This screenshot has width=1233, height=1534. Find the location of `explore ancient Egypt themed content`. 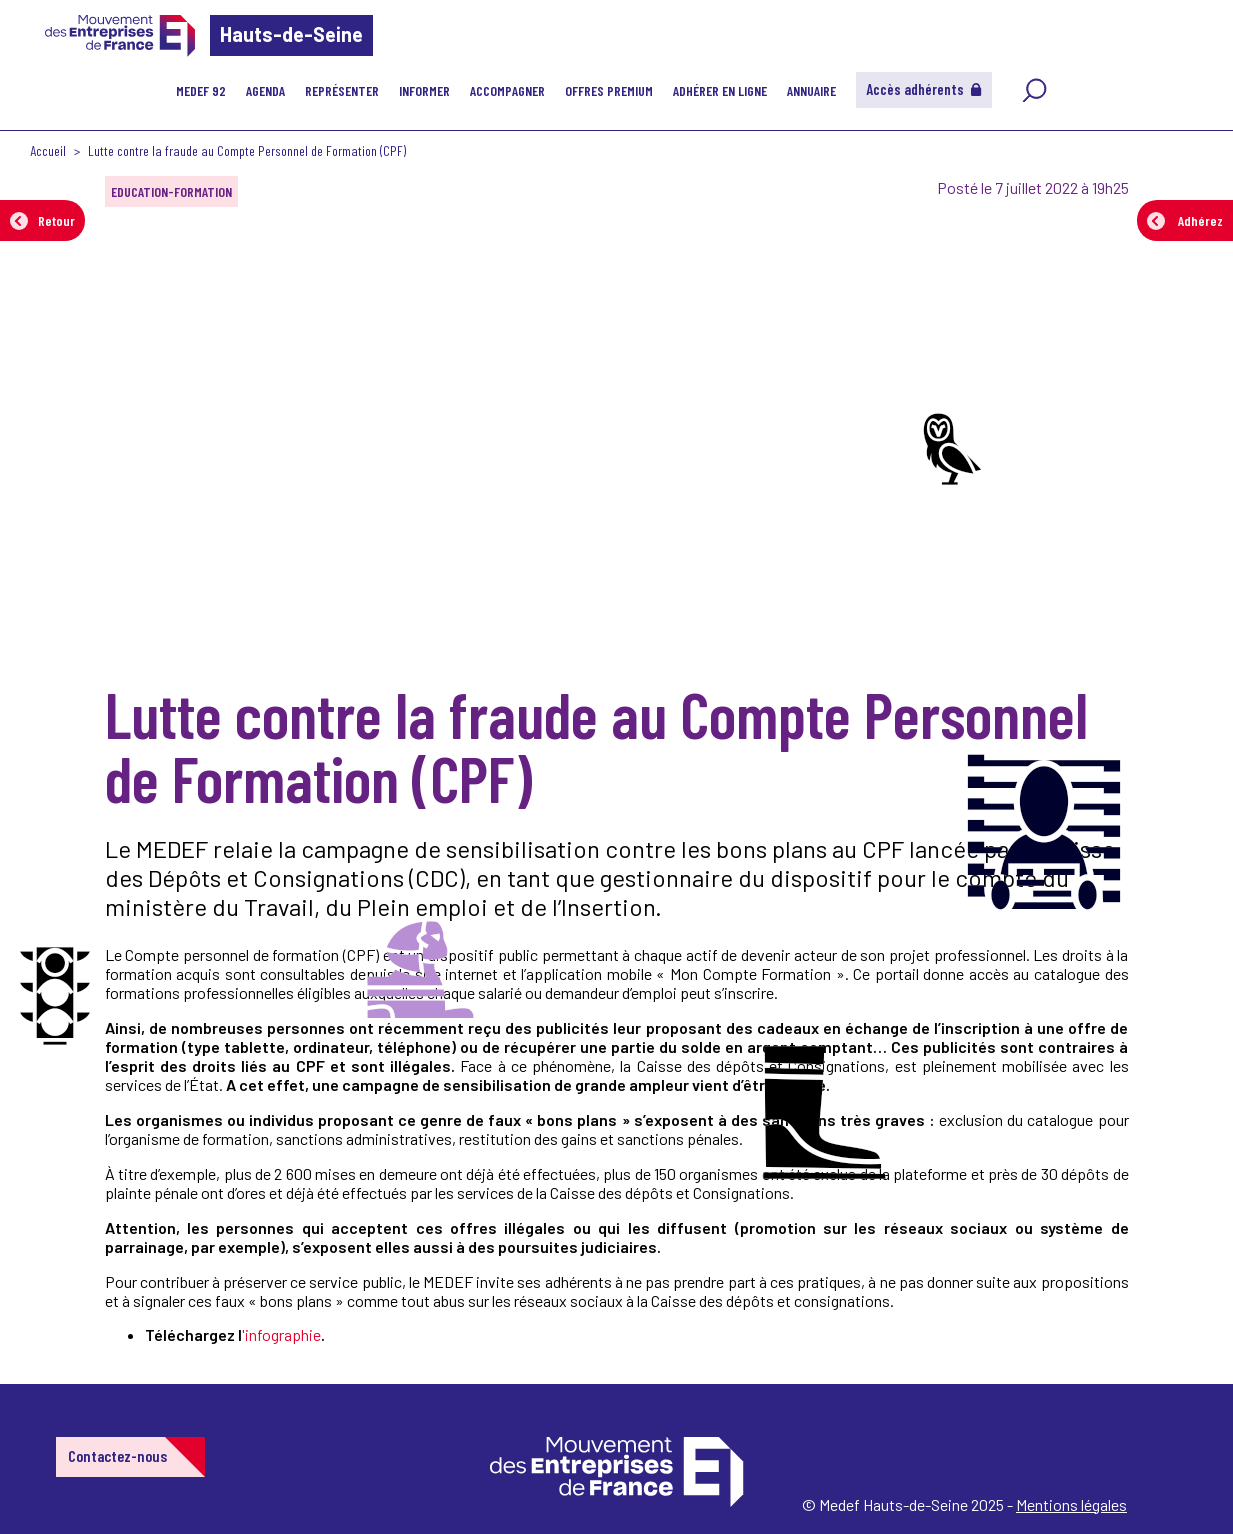

explore ancient Egypt themed content is located at coordinates (420, 965).